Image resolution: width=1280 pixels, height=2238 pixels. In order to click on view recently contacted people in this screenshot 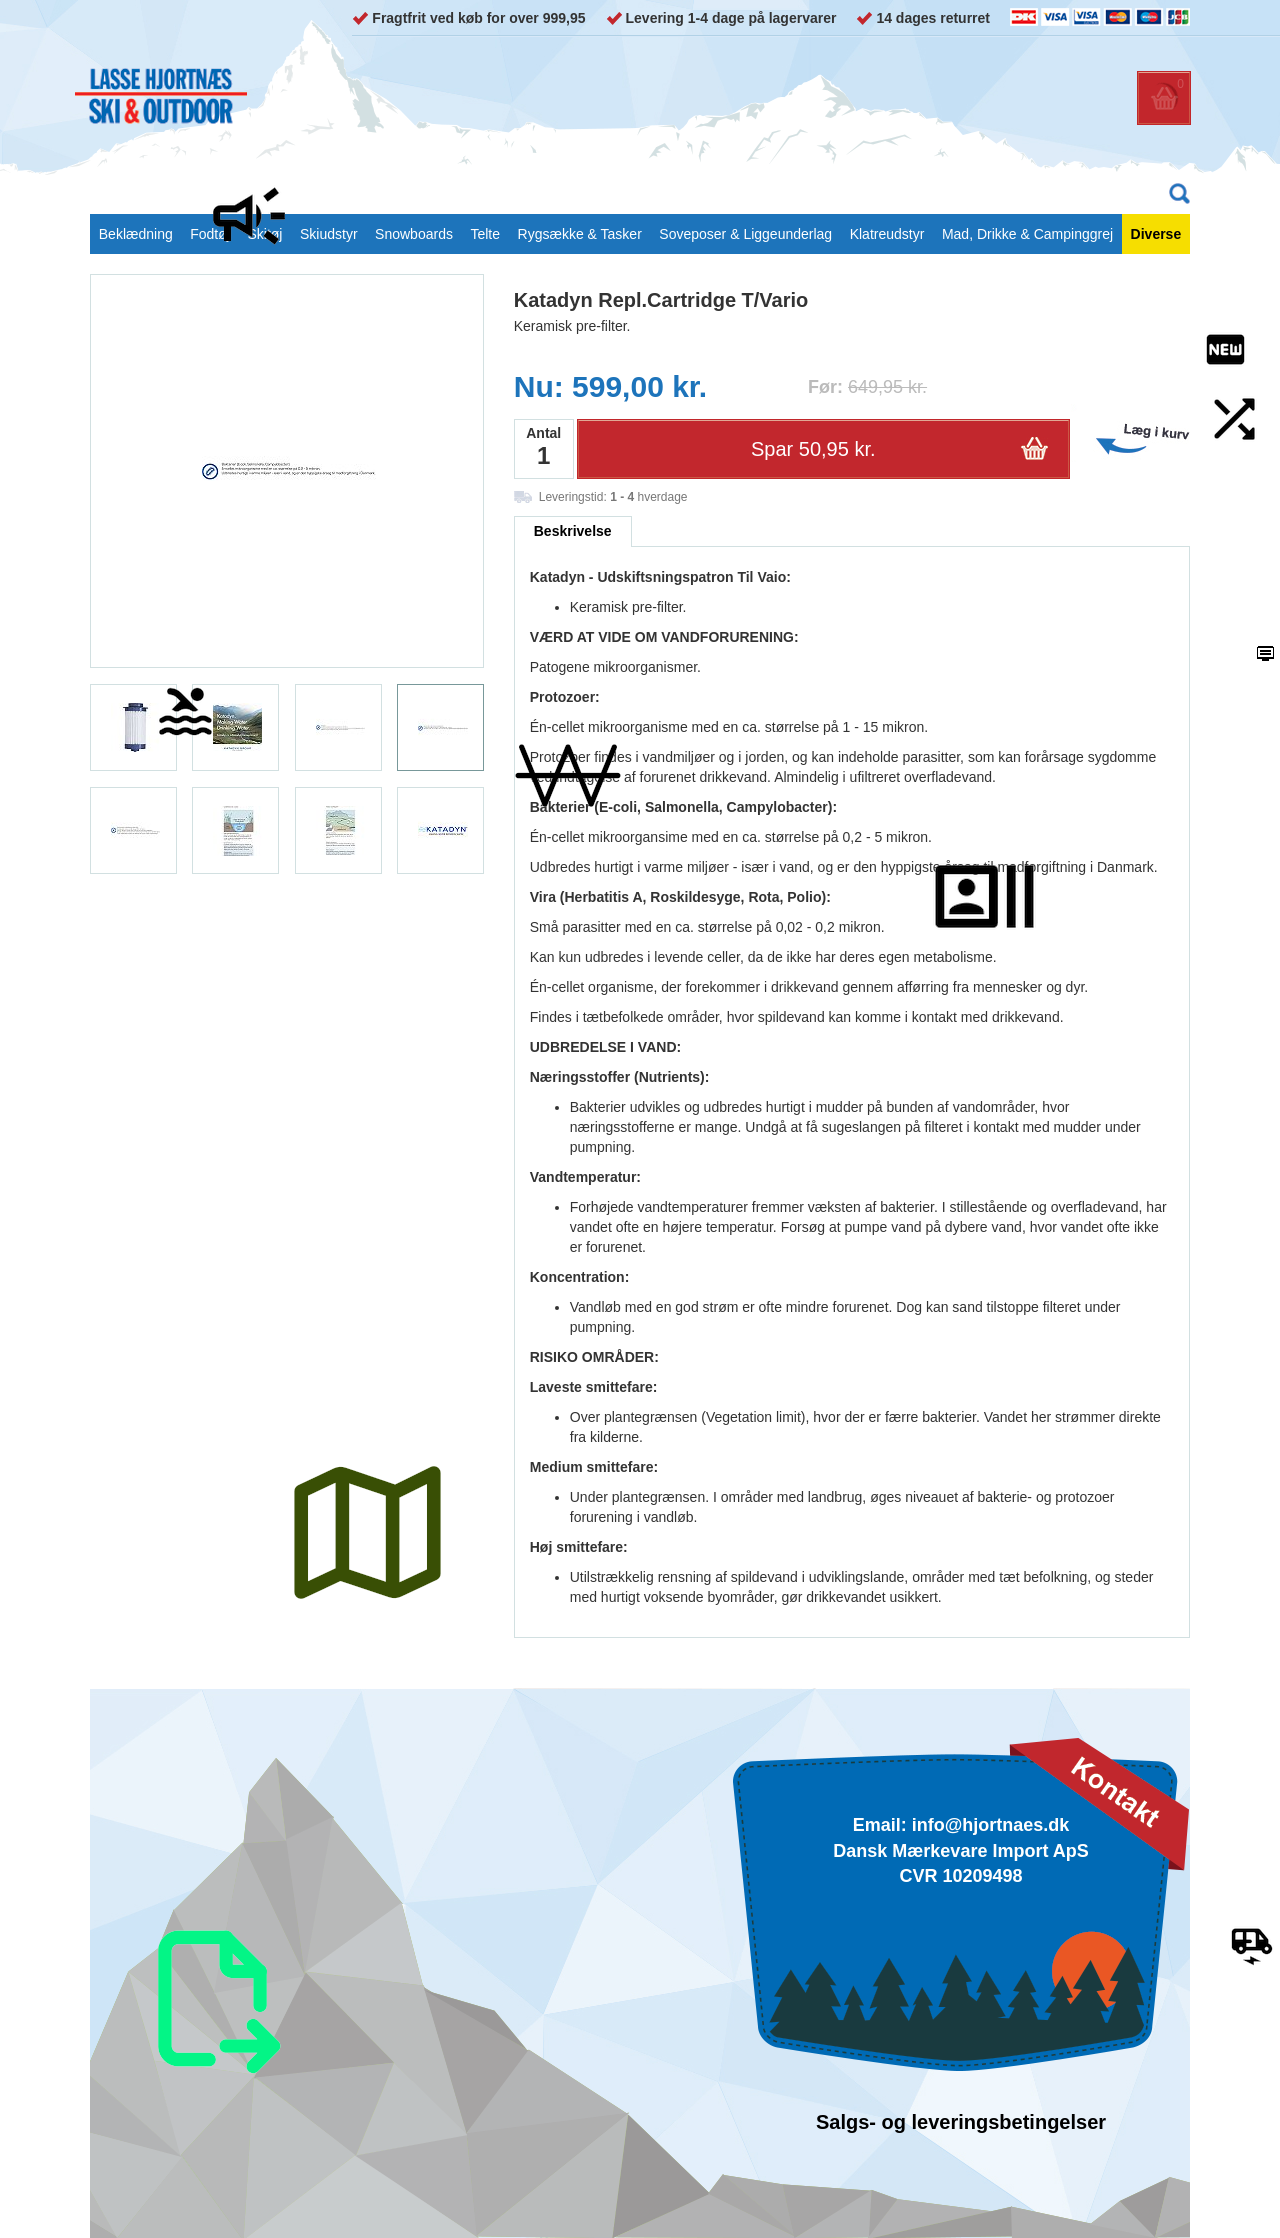, I will do `click(984, 896)`.